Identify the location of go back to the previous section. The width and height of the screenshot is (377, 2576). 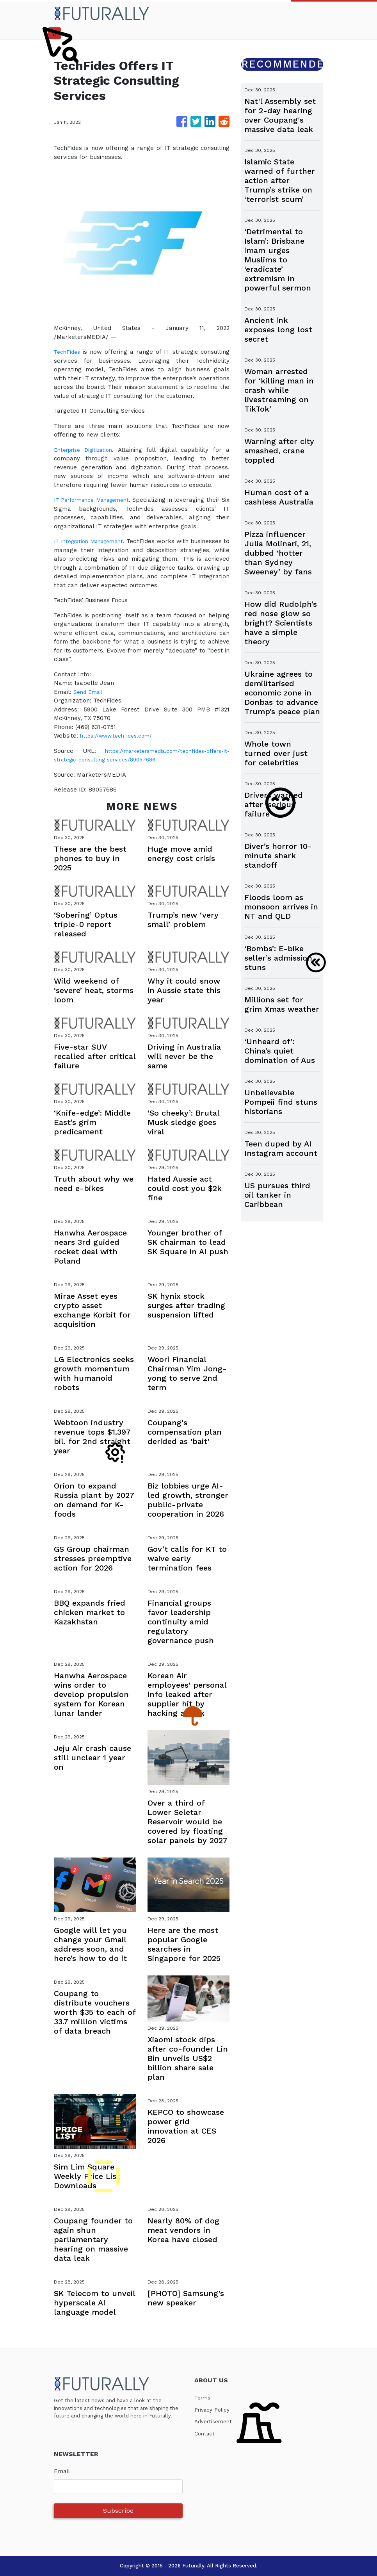
(316, 962).